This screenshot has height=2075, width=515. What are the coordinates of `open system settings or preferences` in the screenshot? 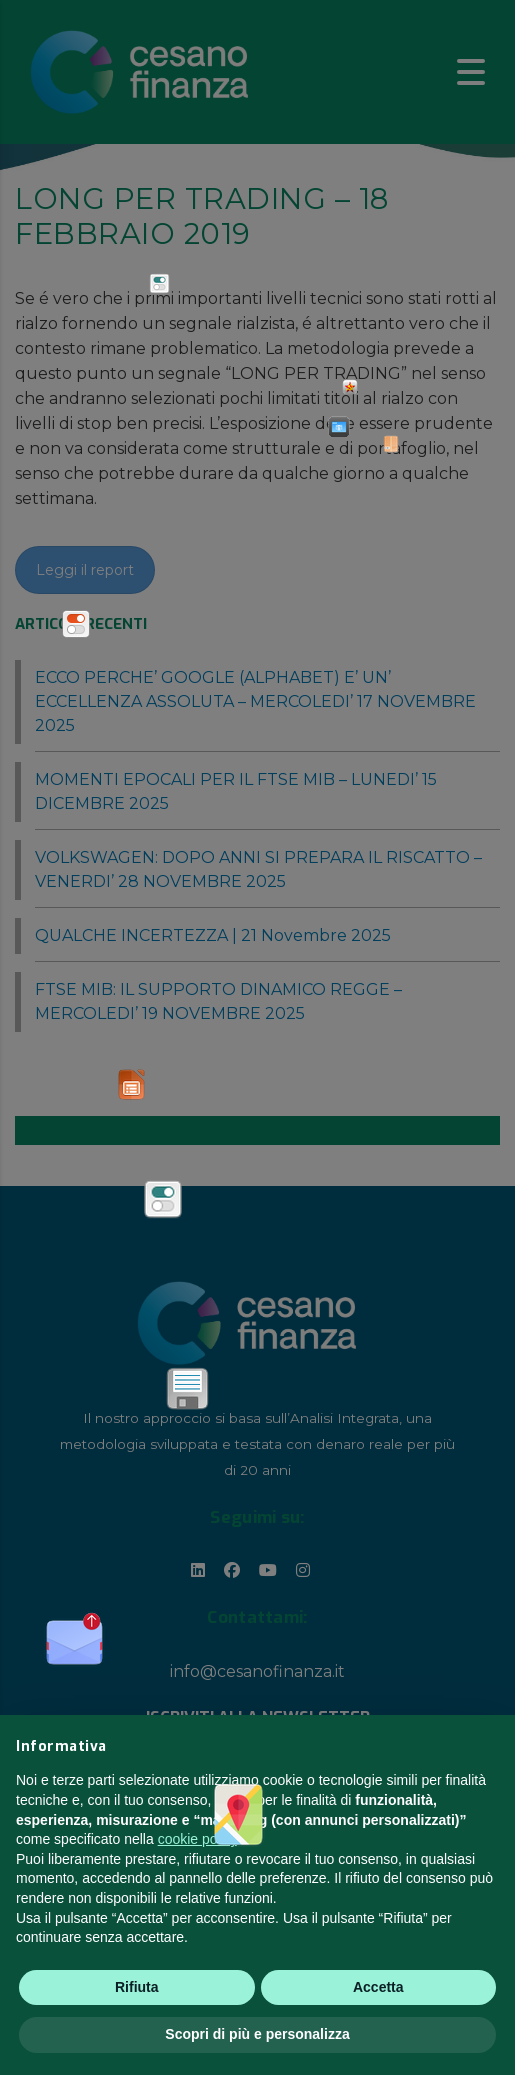 It's located at (159, 283).